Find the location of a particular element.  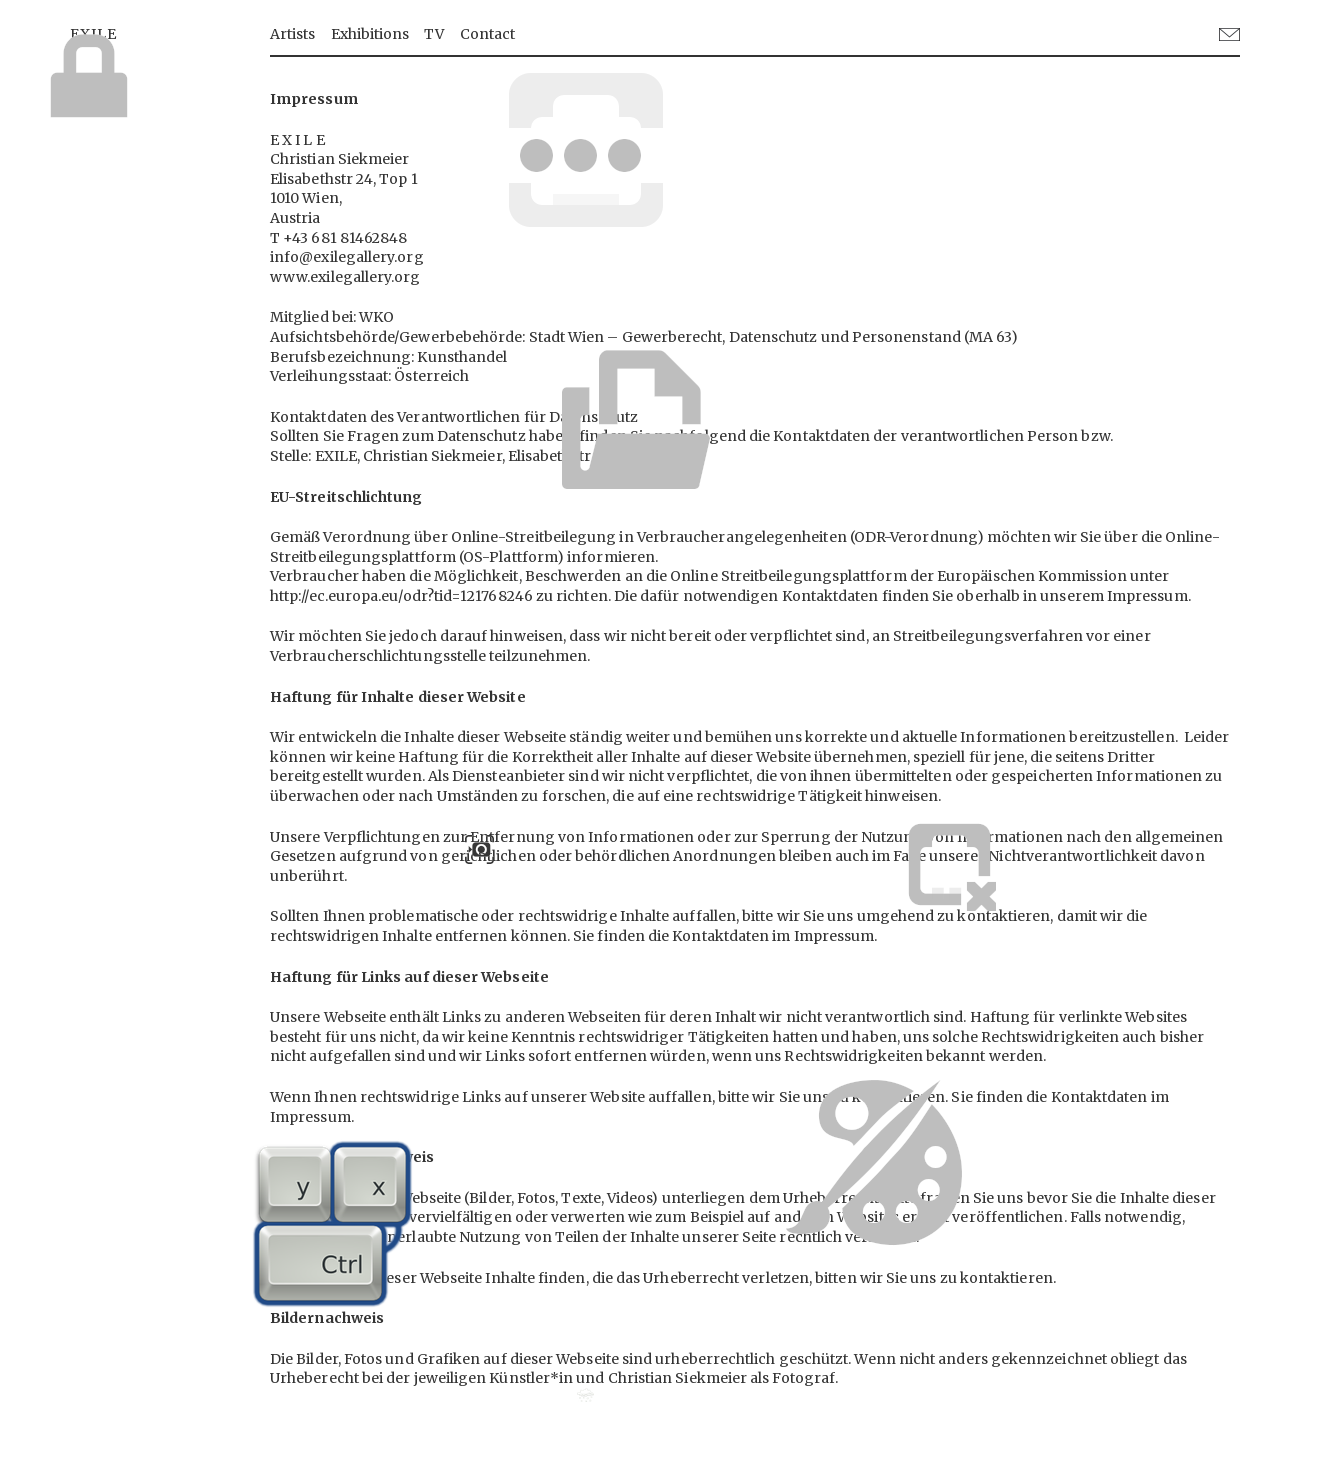

open graphics or drawing applications is located at coordinates (874, 1168).